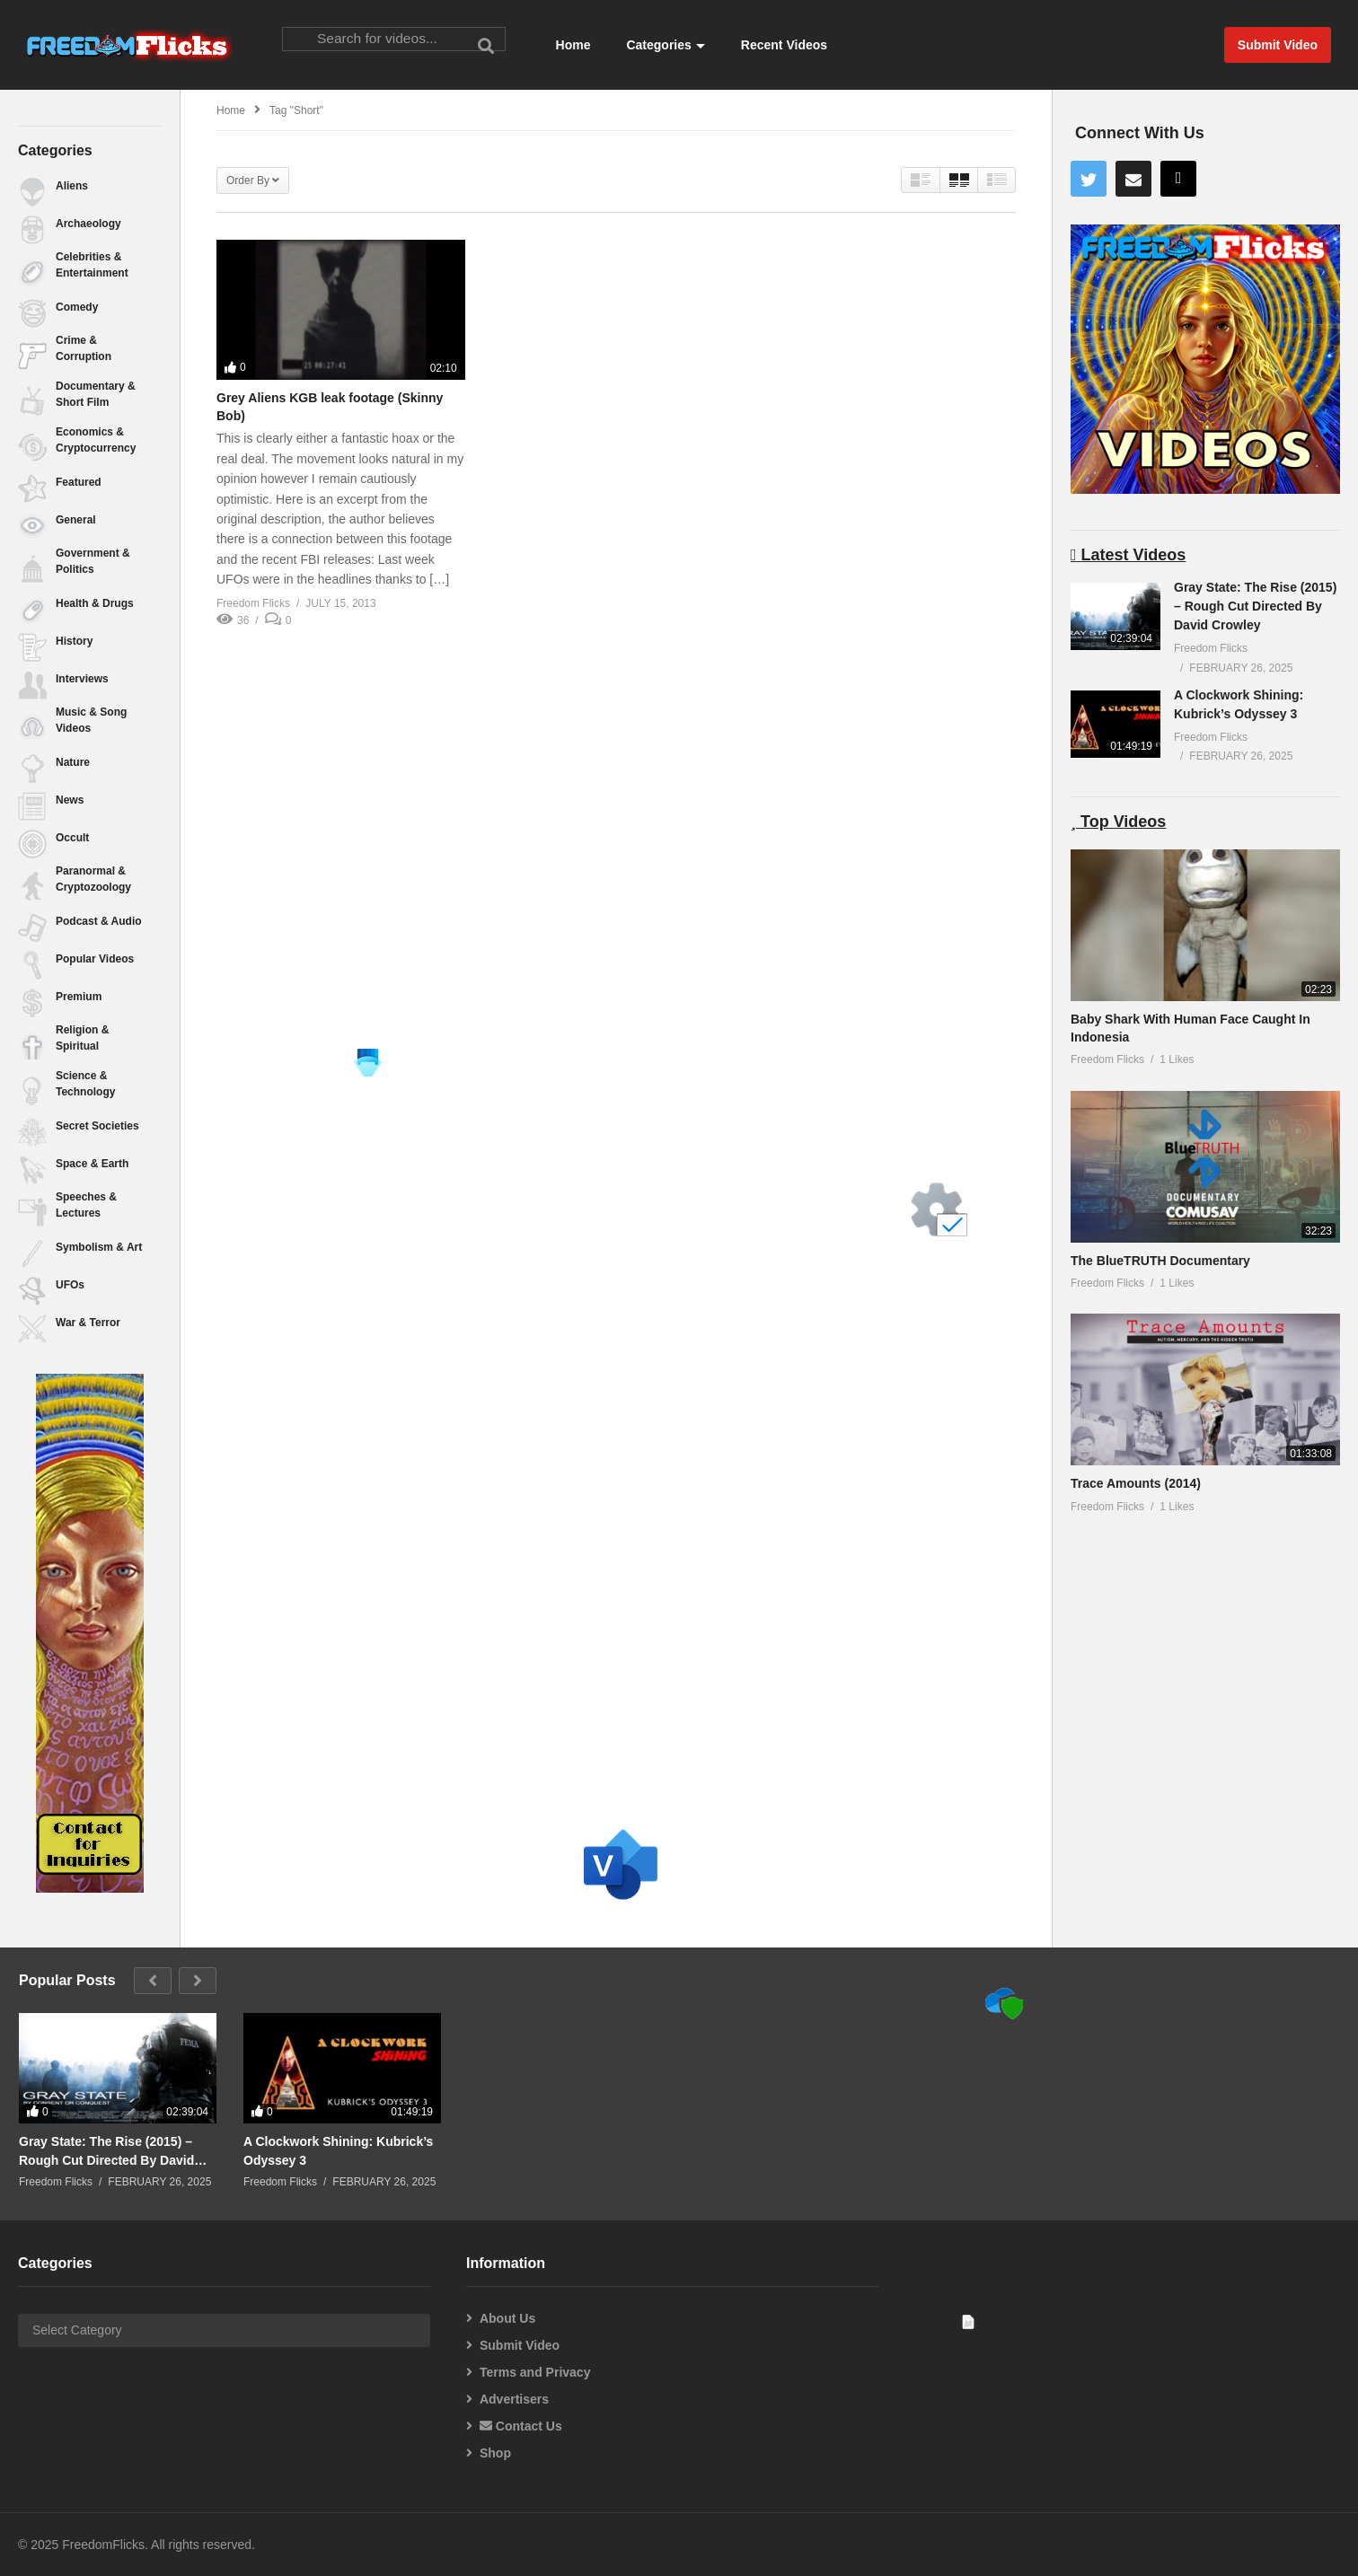  What do you see at coordinates (622, 1866) in the screenshot?
I see `open Microsoft Visio application` at bounding box center [622, 1866].